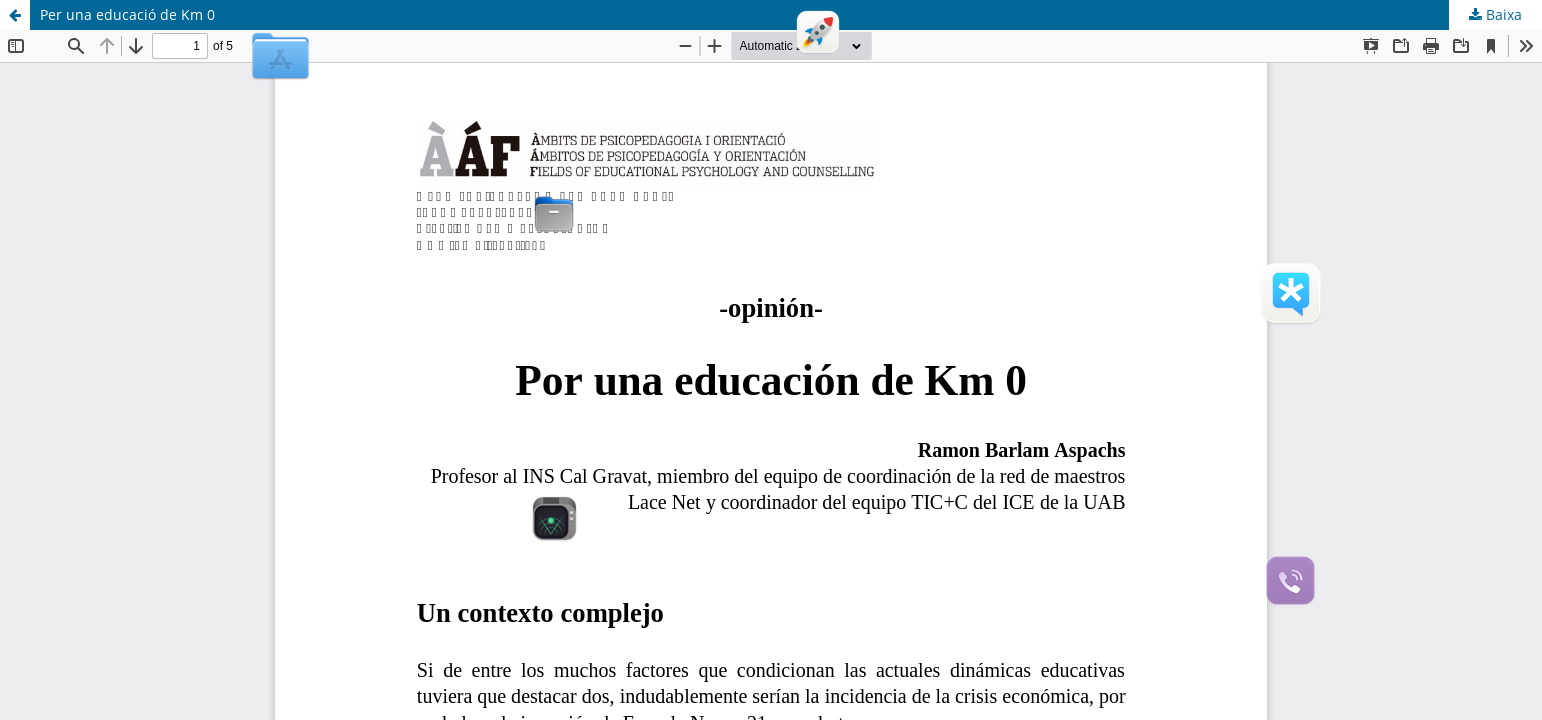  Describe the element at coordinates (1291, 293) in the screenshot. I see `open TIM (QQ office/business messenger)` at that location.